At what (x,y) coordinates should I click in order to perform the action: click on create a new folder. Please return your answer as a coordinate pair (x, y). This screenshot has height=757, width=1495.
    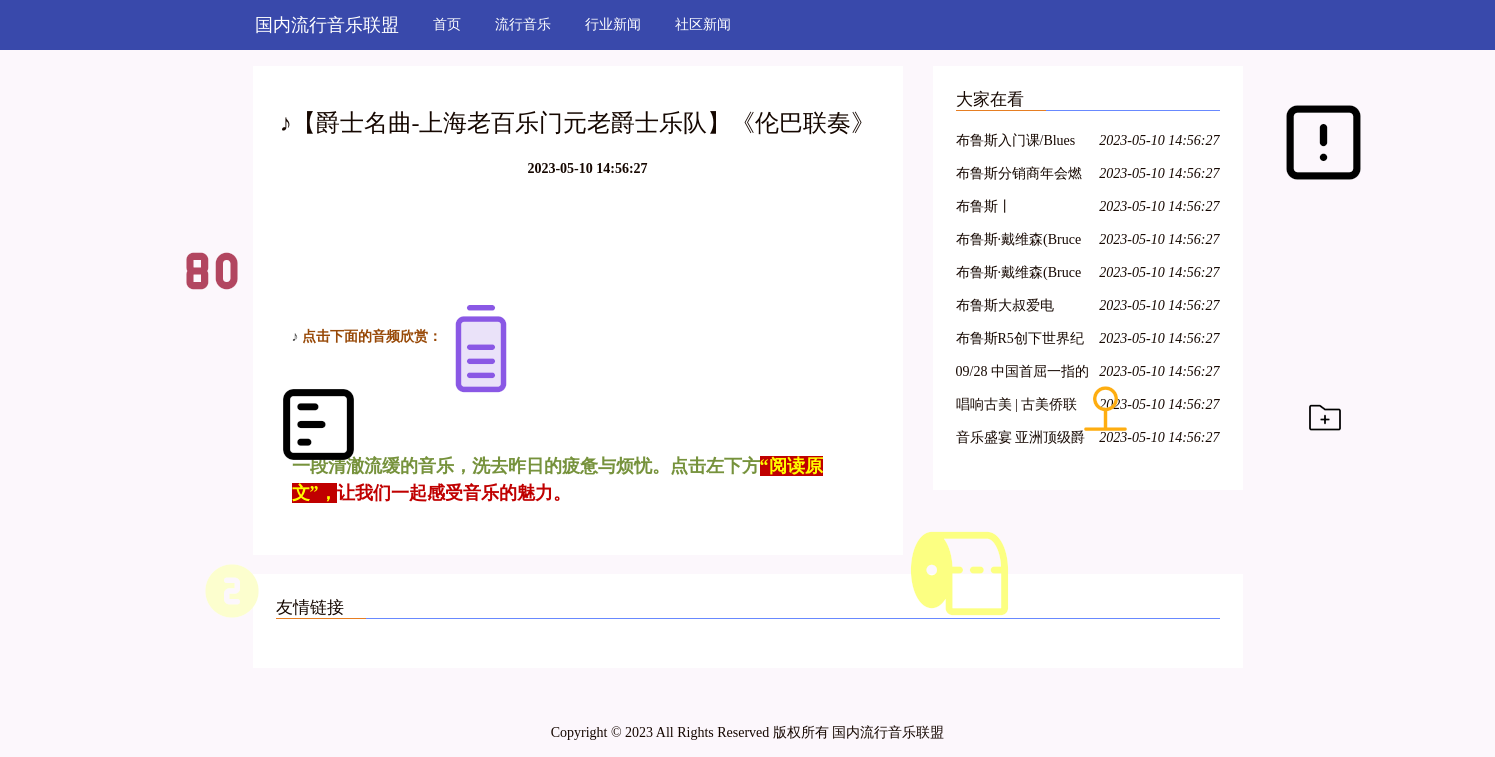
    Looking at the image, I should click on (1325, 417).